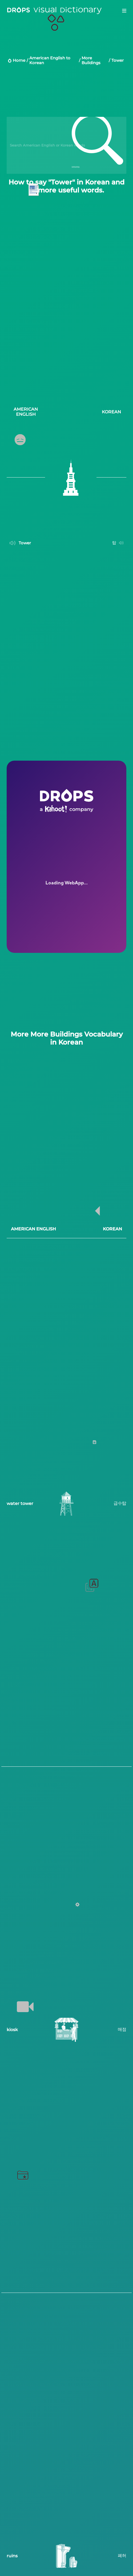  What do you see at coordinates (94, 1442) in the screenshot?
I see `access flash media or USB storage device` at bounding box center [94, 1442].